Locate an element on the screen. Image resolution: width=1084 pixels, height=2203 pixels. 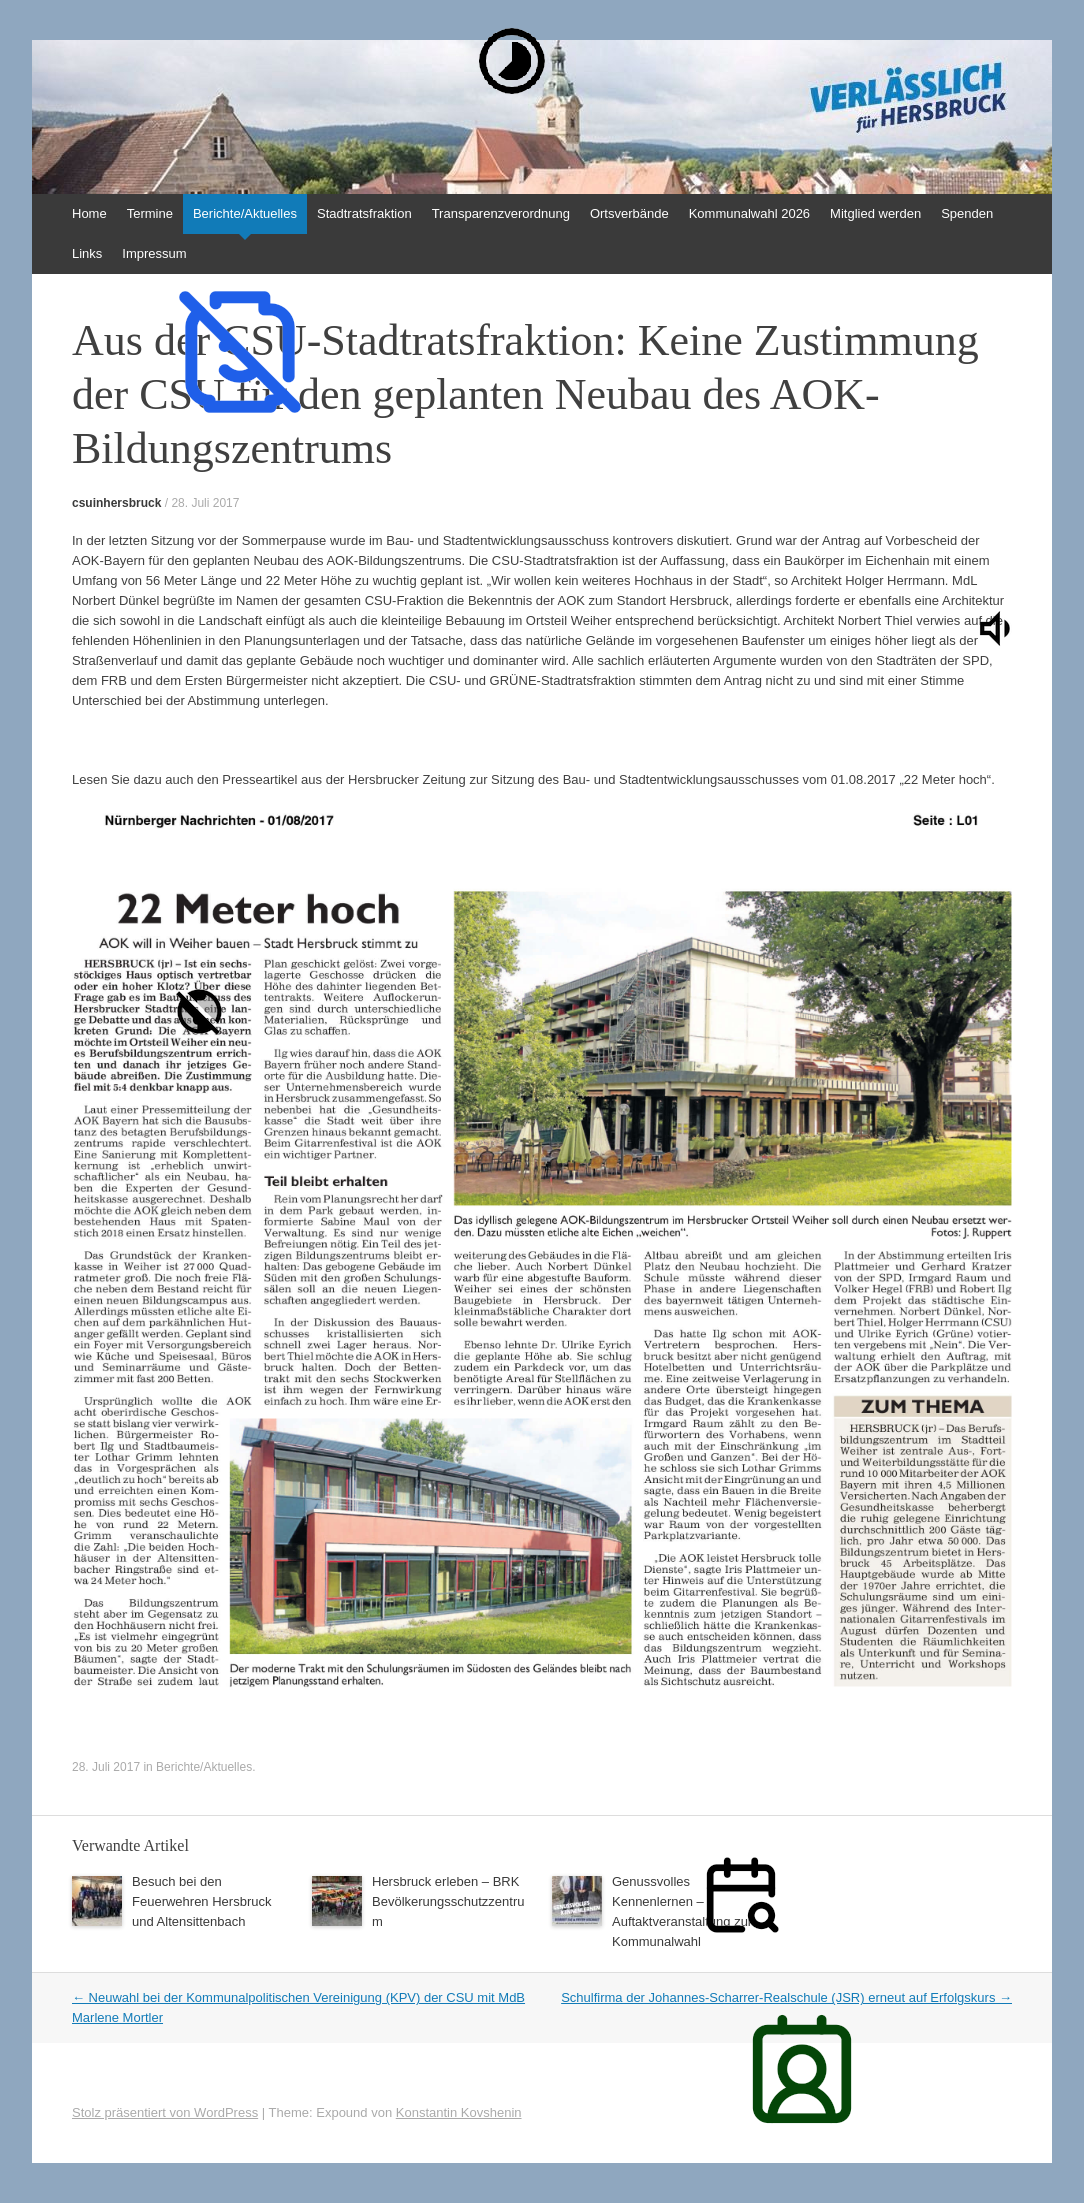
disable public visibility is located at coordinates (199, 1011).